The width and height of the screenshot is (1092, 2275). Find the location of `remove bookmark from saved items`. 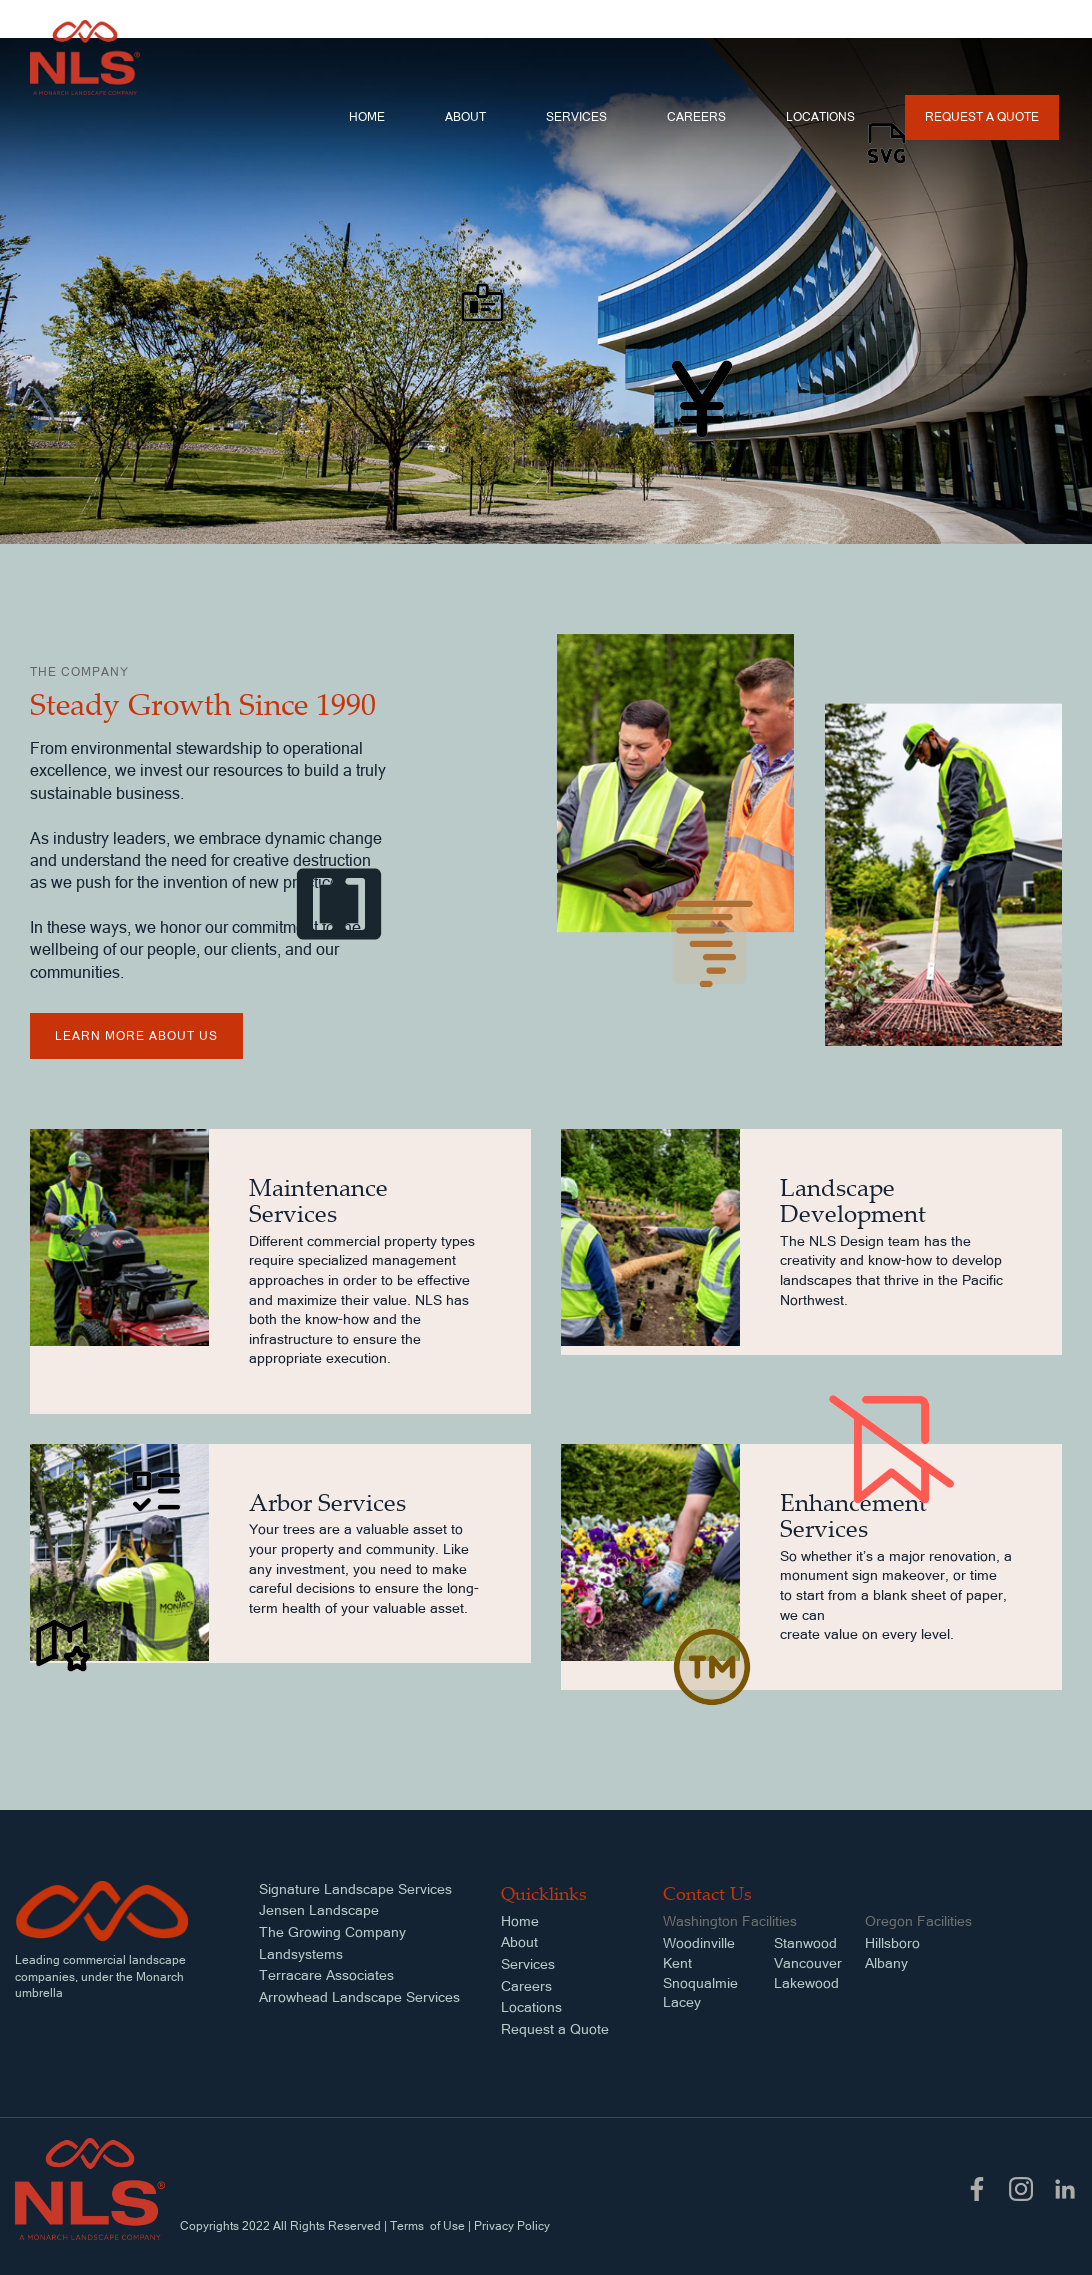

remove bookmark from saved items is located at coordinates (891, 1449).